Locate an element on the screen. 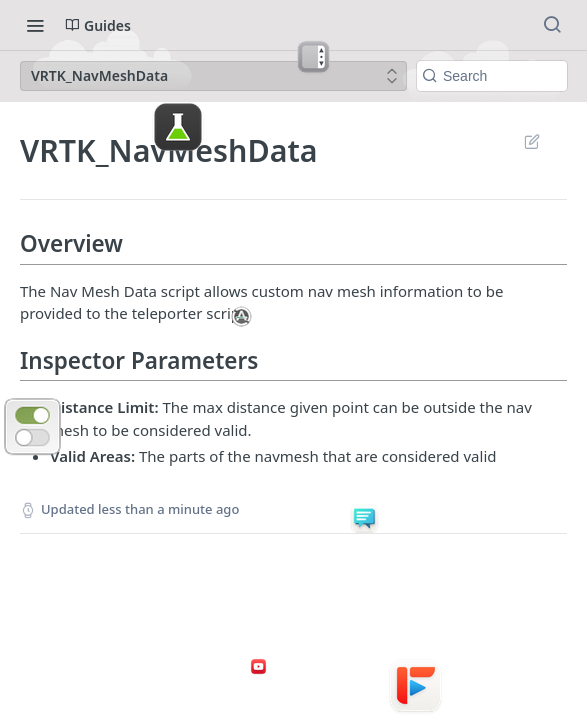  open unity tweak tool settings is located at coordinates (32, 426).